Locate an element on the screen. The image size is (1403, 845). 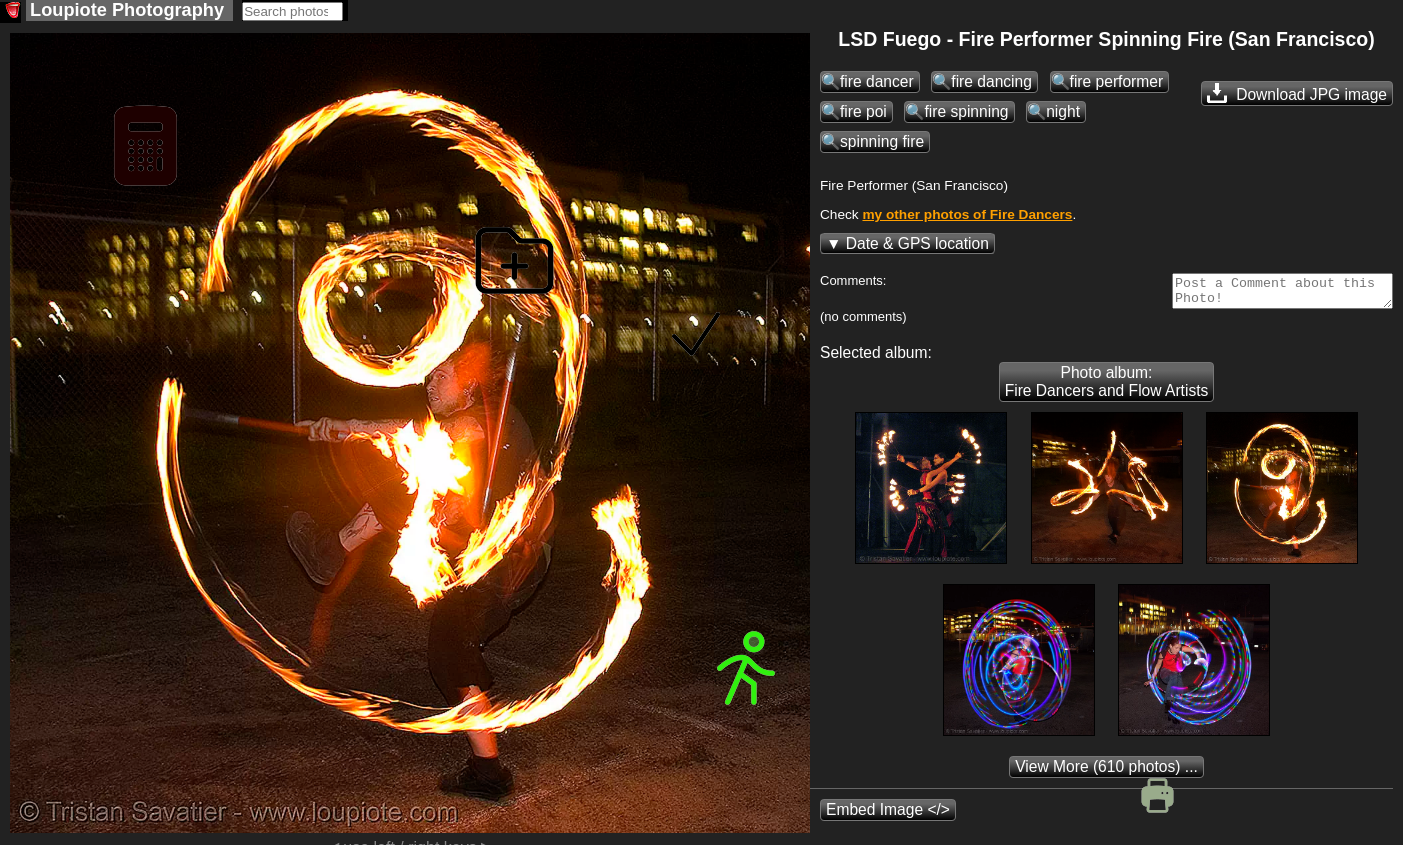
confirm or submit an action is located at coordinates (696, 334).